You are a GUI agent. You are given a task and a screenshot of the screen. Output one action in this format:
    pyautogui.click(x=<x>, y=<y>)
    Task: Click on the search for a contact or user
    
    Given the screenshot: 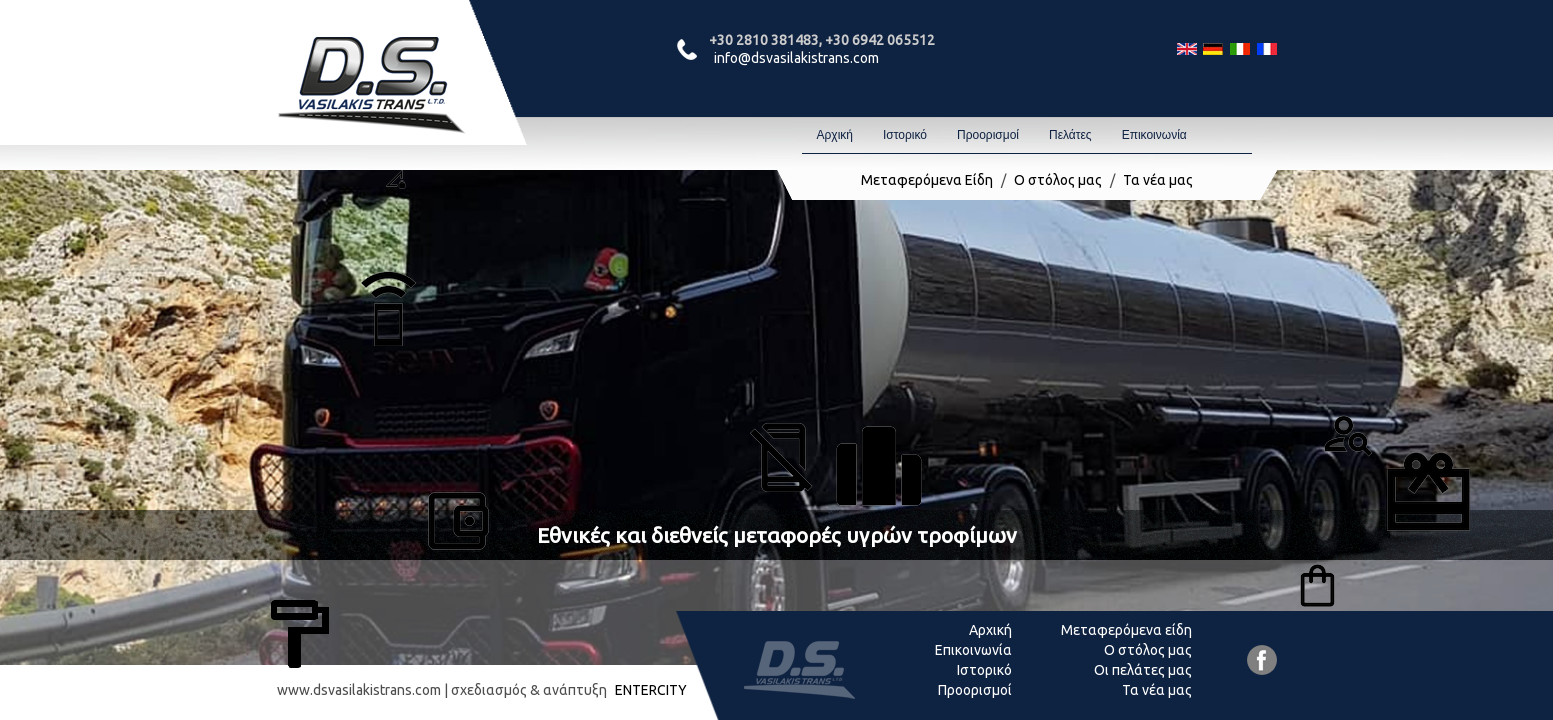 What is the action you would take?
    pyautogui.click(x=1348, y=432)
    